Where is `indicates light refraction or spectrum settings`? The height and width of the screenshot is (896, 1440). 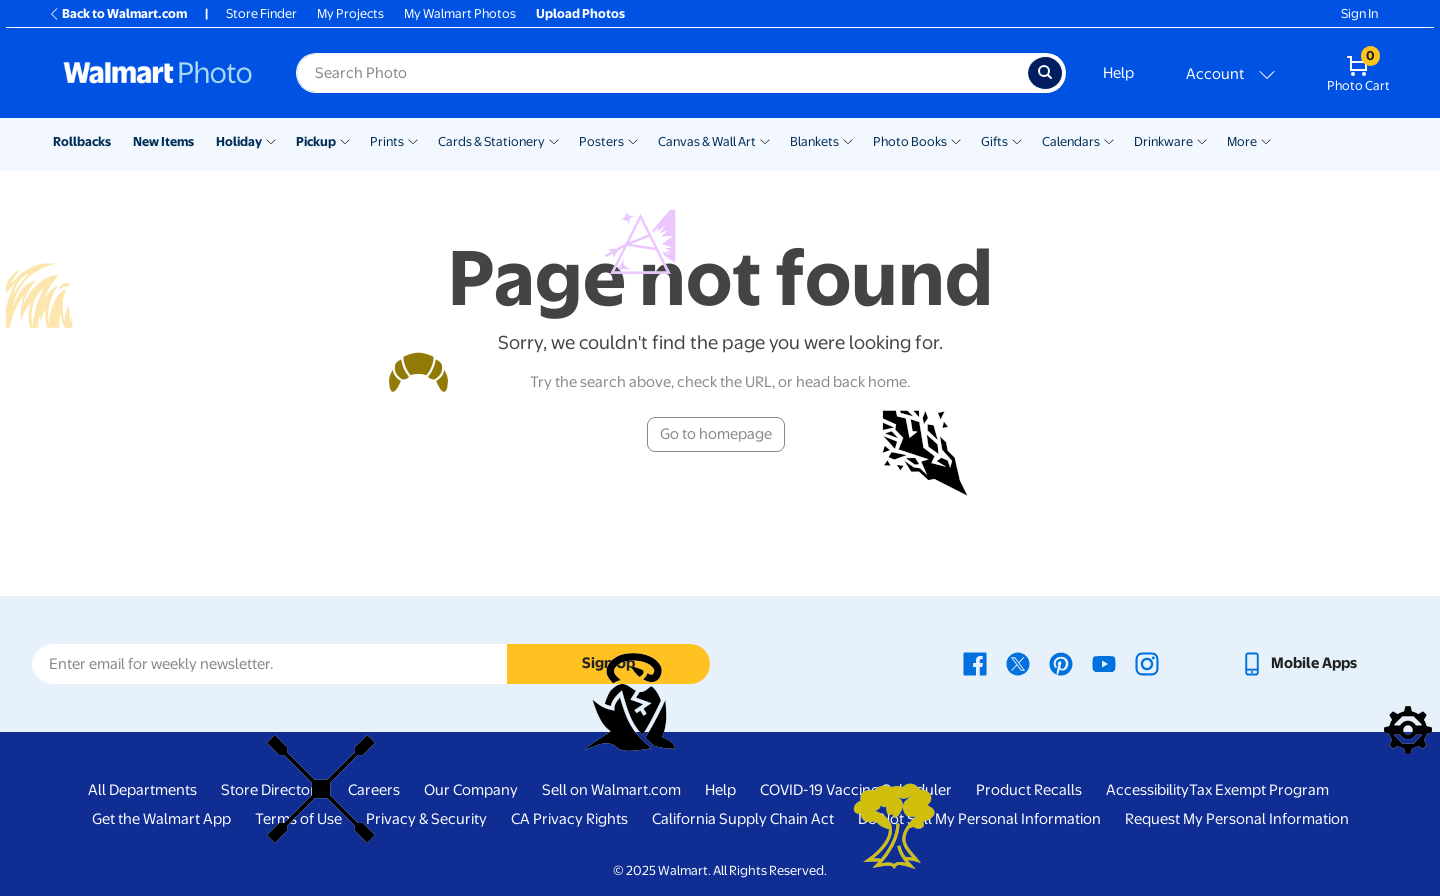
indicates light refraction or spectrum settings is located at coordinates (640, 244).